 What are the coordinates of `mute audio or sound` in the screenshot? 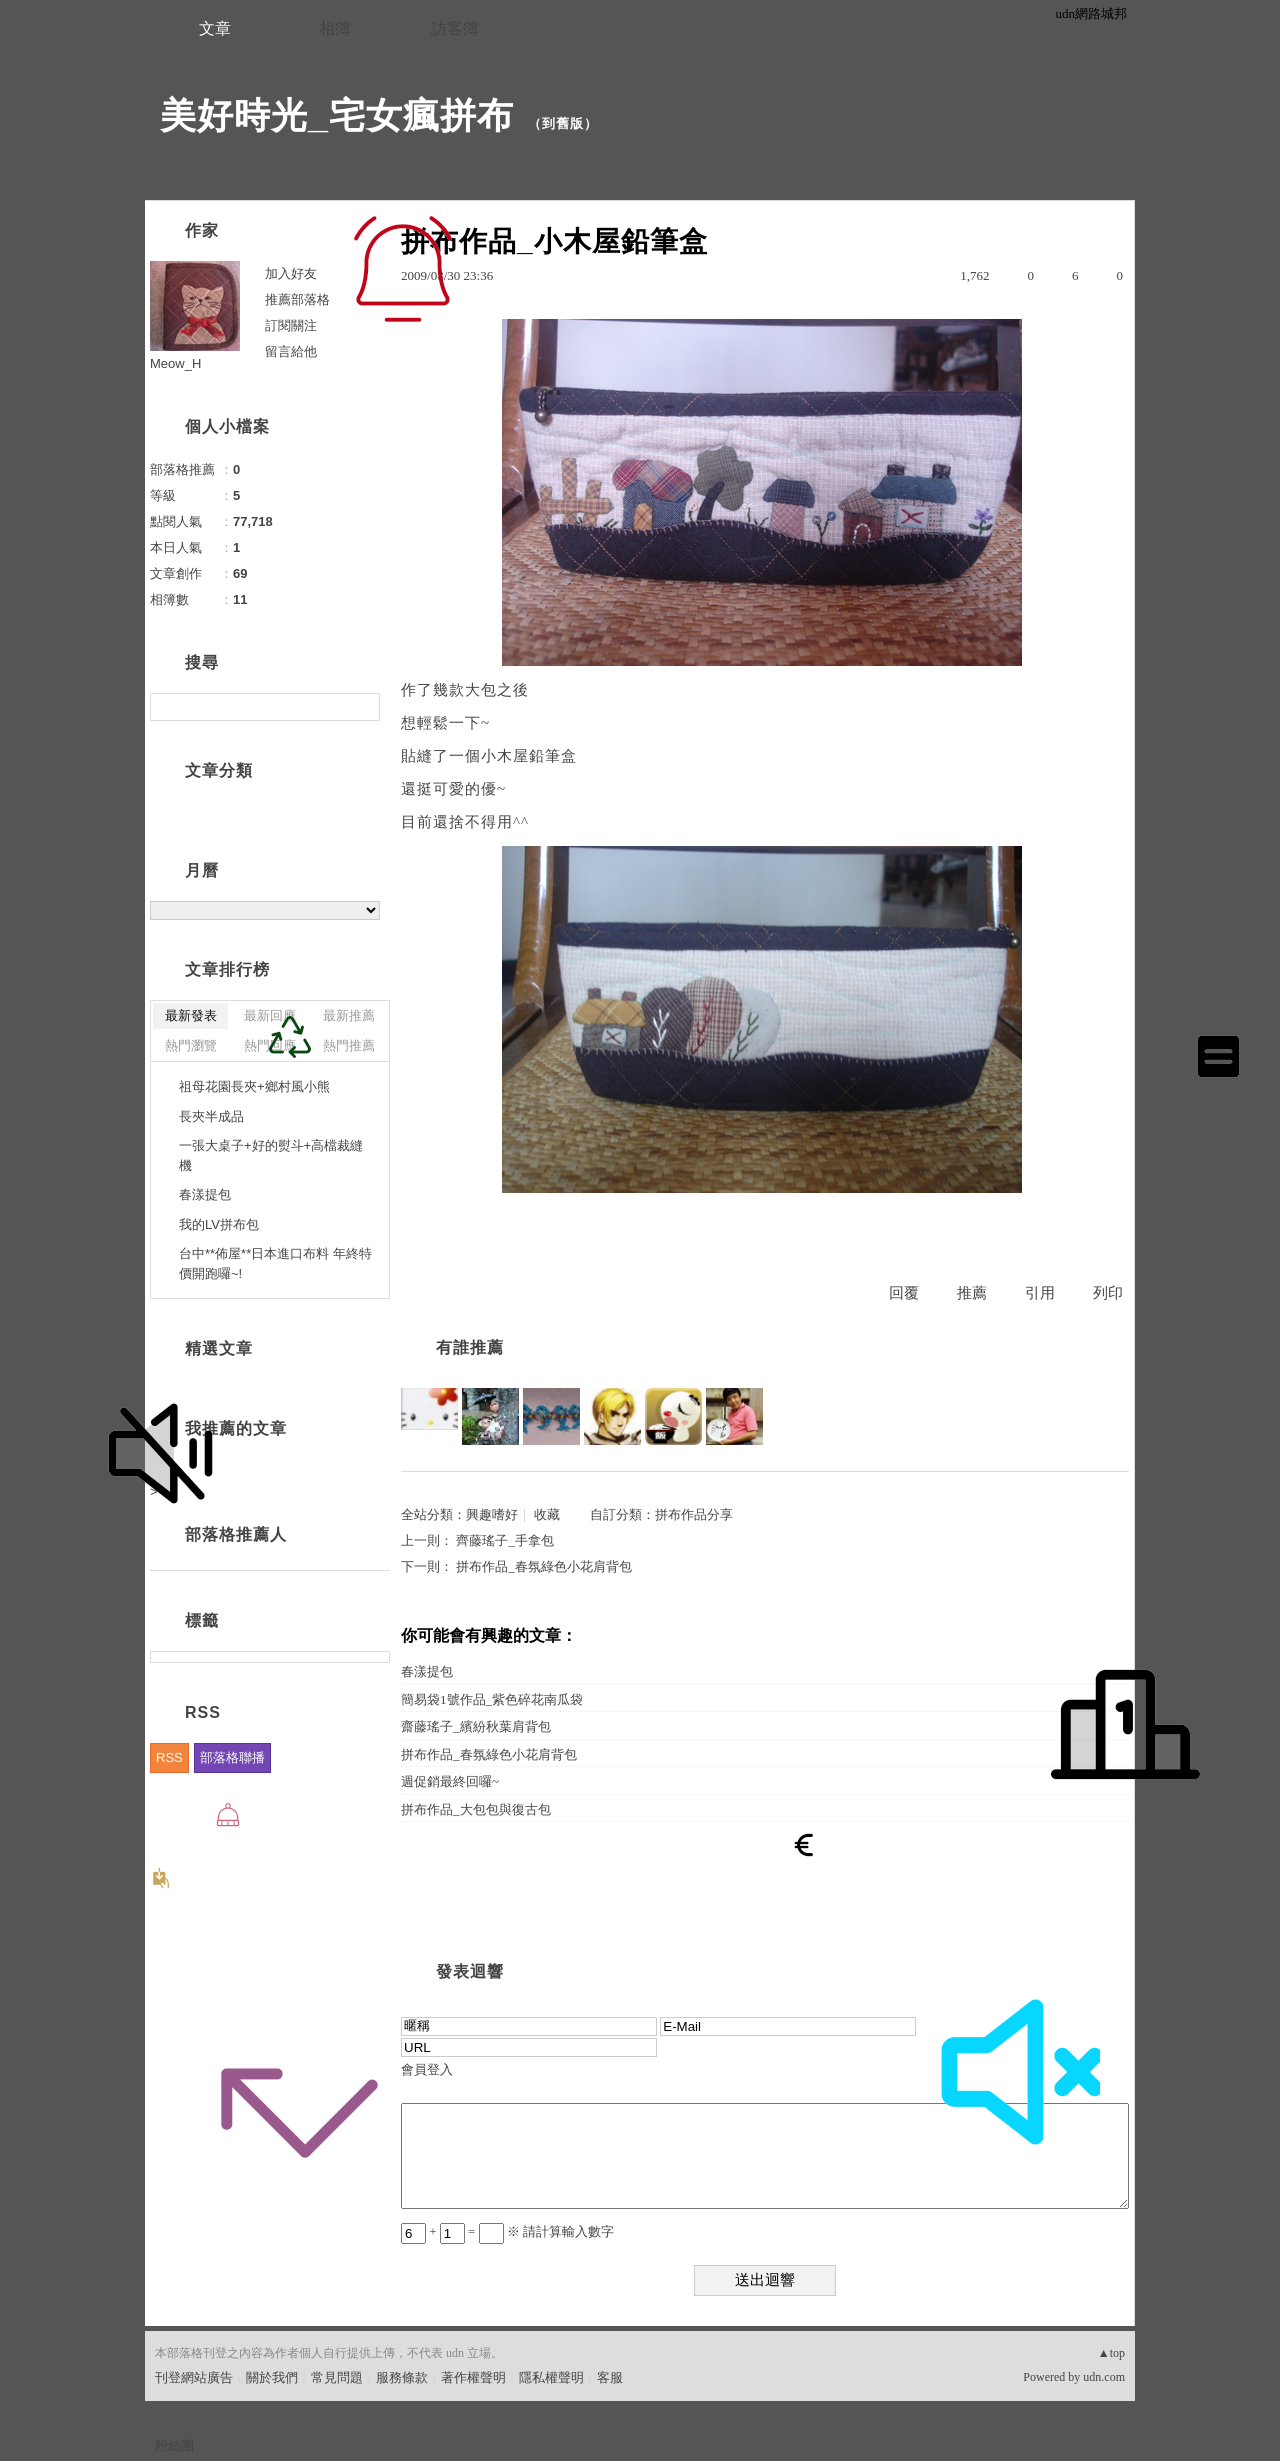 It's located at (158, 1453).